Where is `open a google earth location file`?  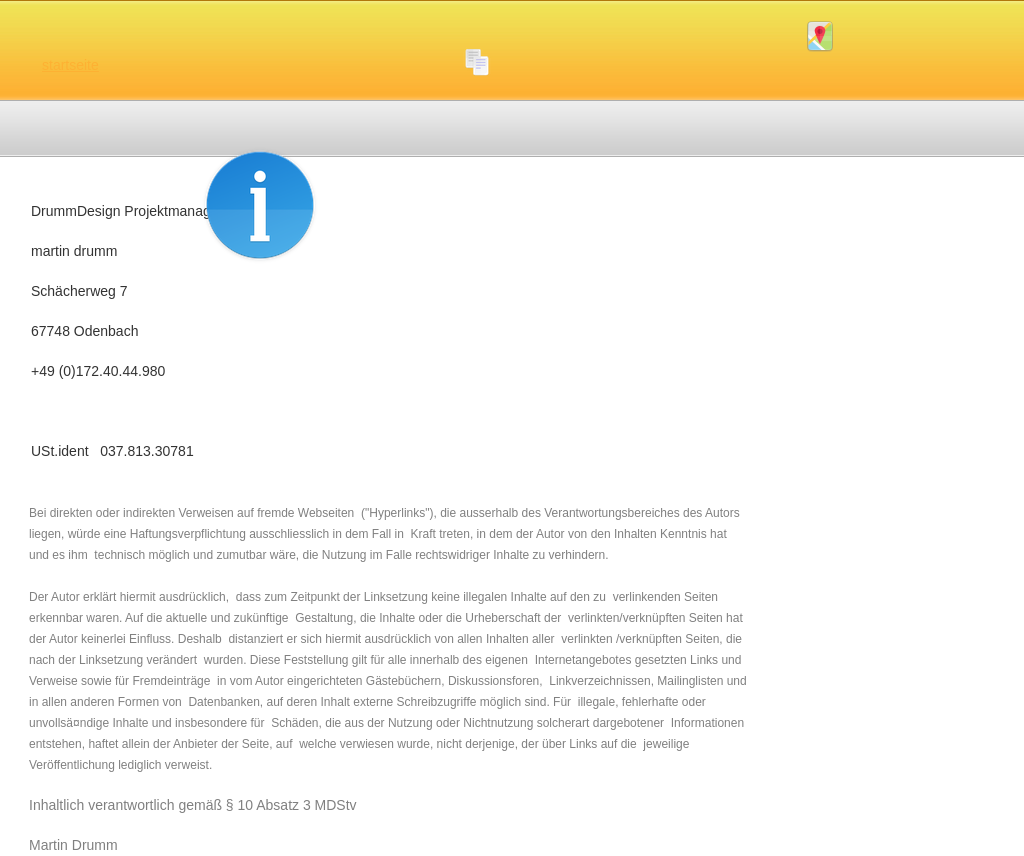 open a google earth location file is located at coordinates (820, 36).